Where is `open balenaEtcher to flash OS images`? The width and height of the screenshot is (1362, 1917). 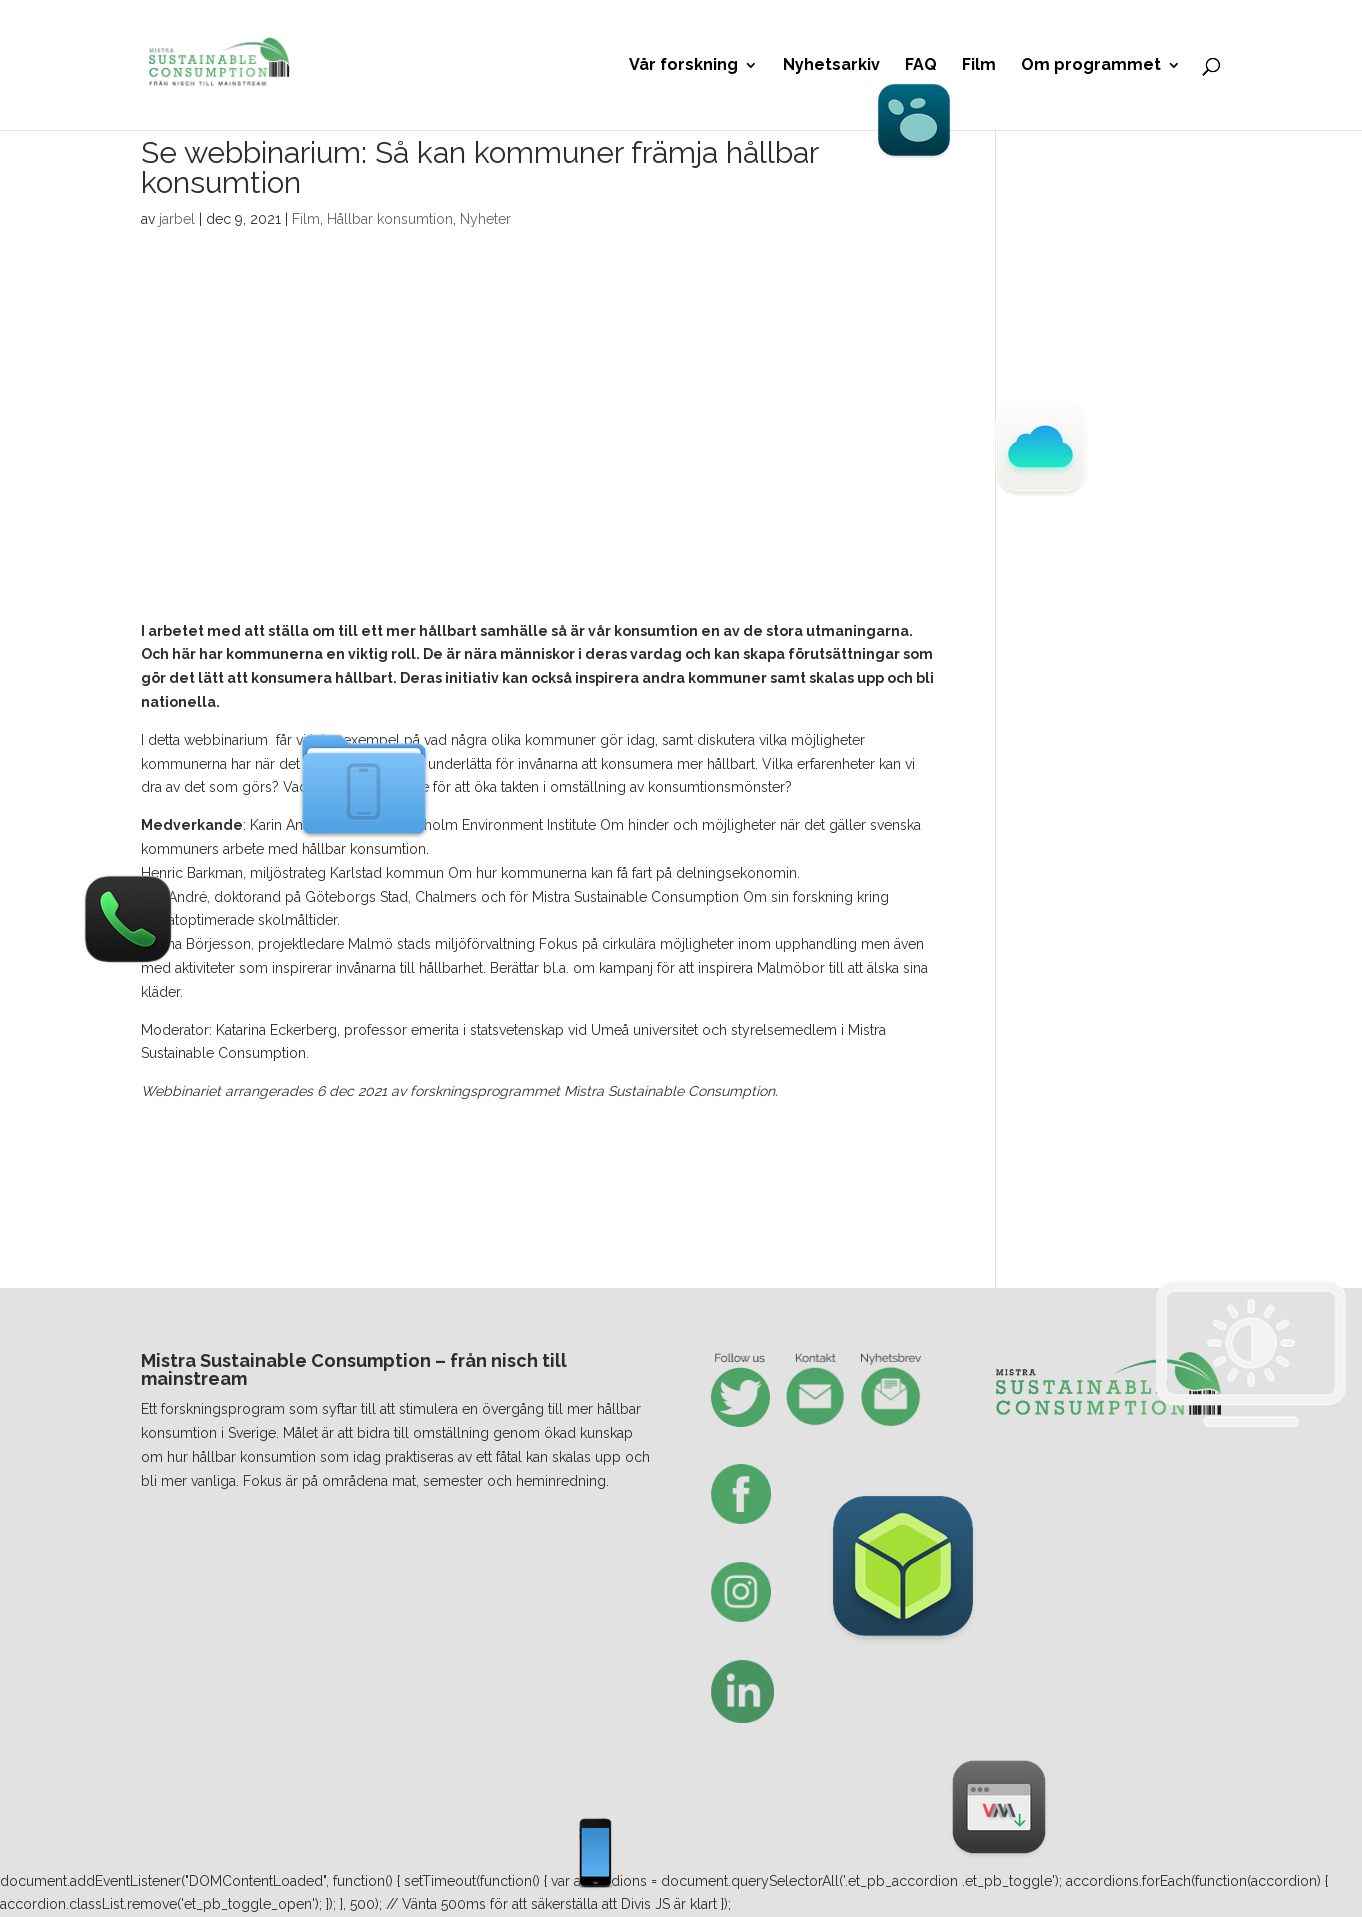
open balenaEtcher to flash OS images is located at coordinates (903, 1566).